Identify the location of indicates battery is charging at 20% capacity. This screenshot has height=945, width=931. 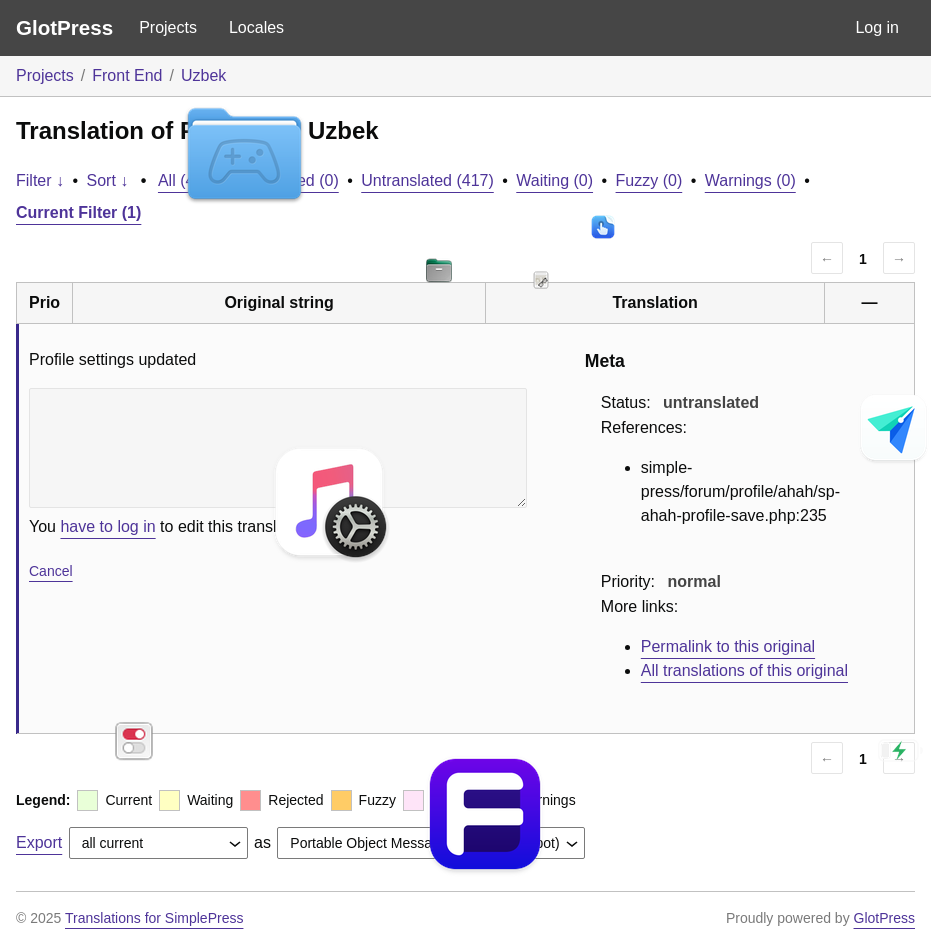
(900, 750).